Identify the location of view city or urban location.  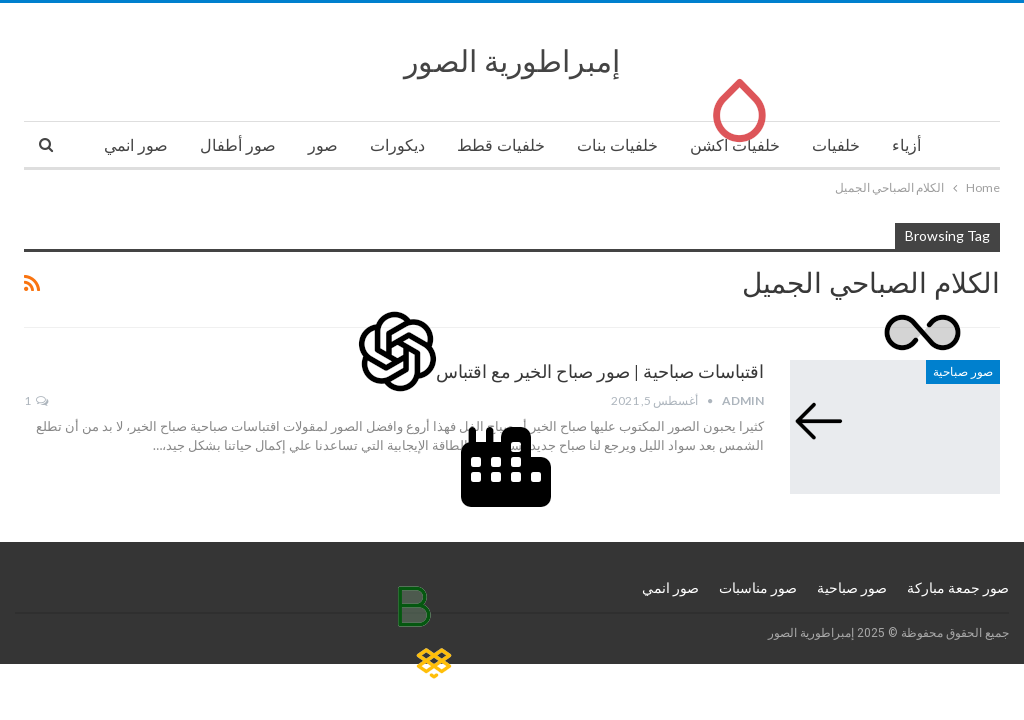
(506, 467).